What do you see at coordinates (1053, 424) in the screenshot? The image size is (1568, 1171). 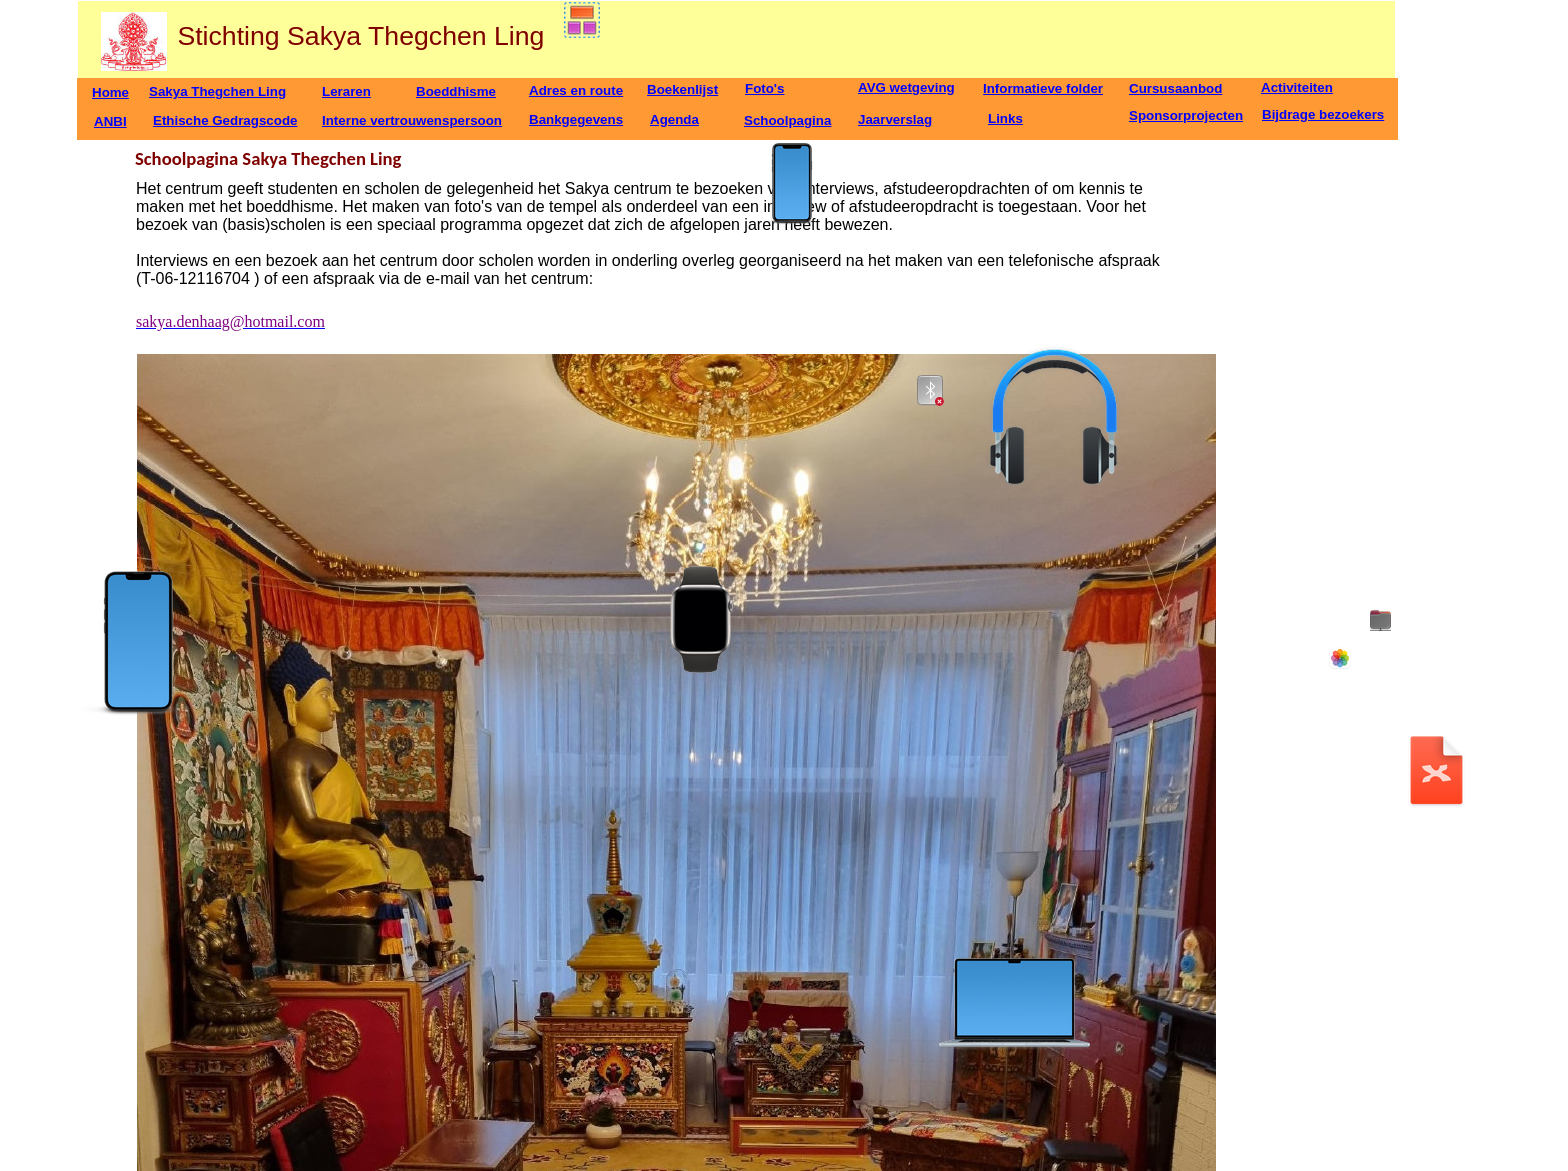 I see `access audio or headphone settings` at bounding box center [1053, 424].